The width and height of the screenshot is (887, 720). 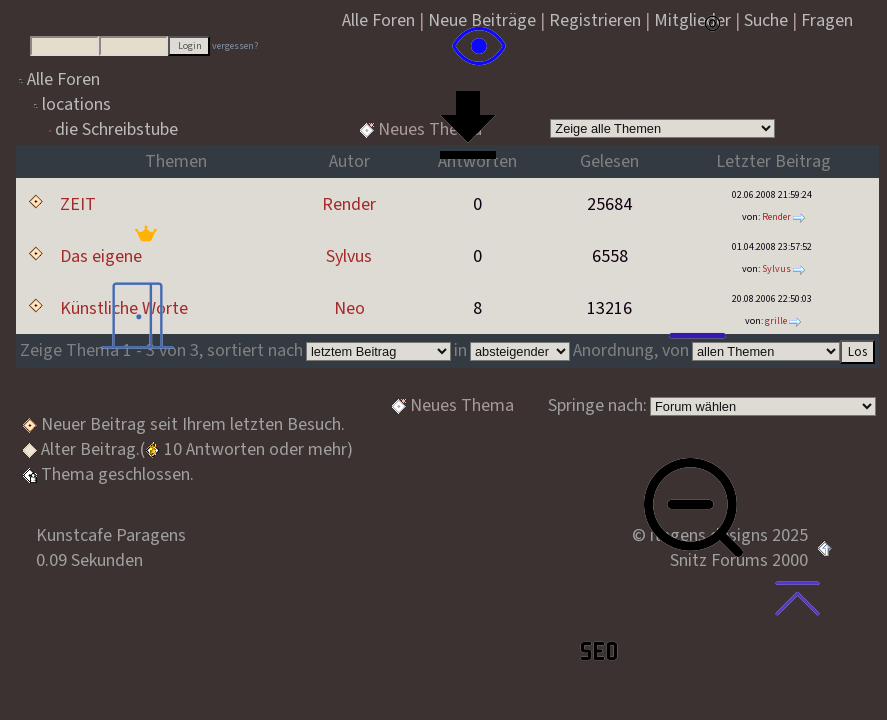 What do you see at coordinates (697, 336) in the screenshot?
I see `insert a horizontal divider line` at bounding box center [697, 336].